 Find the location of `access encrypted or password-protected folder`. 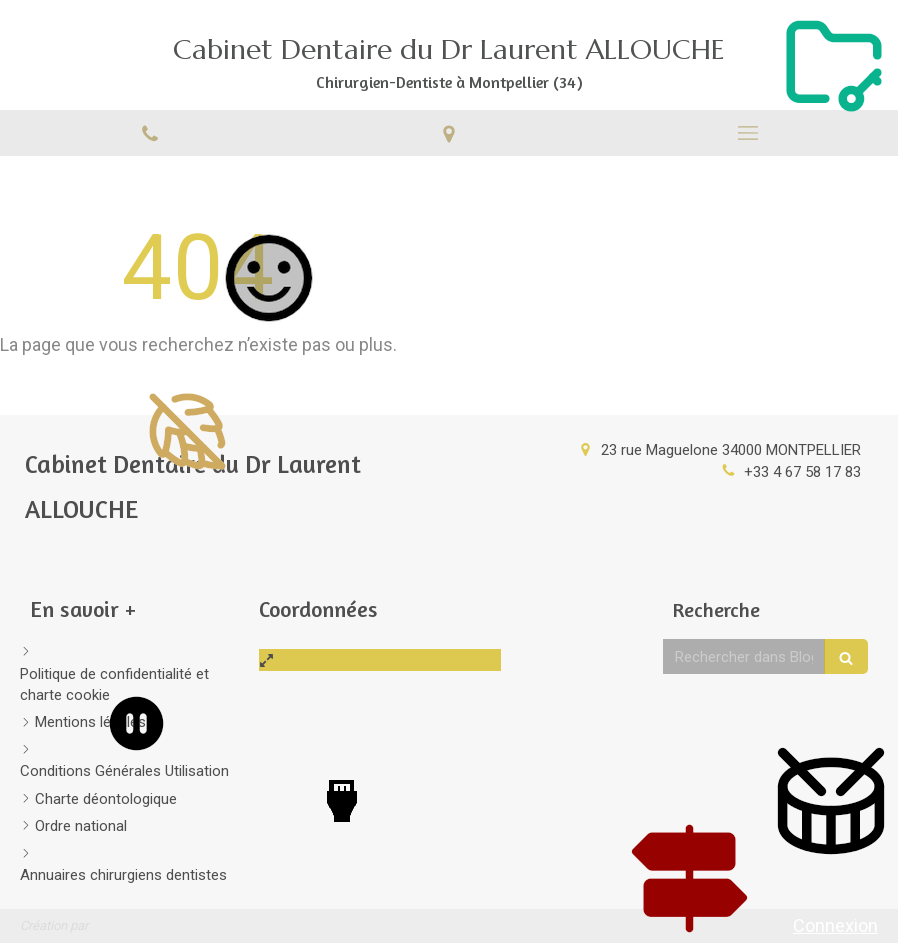

access encrypted or password-protected folder is located at coordinates (834, 64).